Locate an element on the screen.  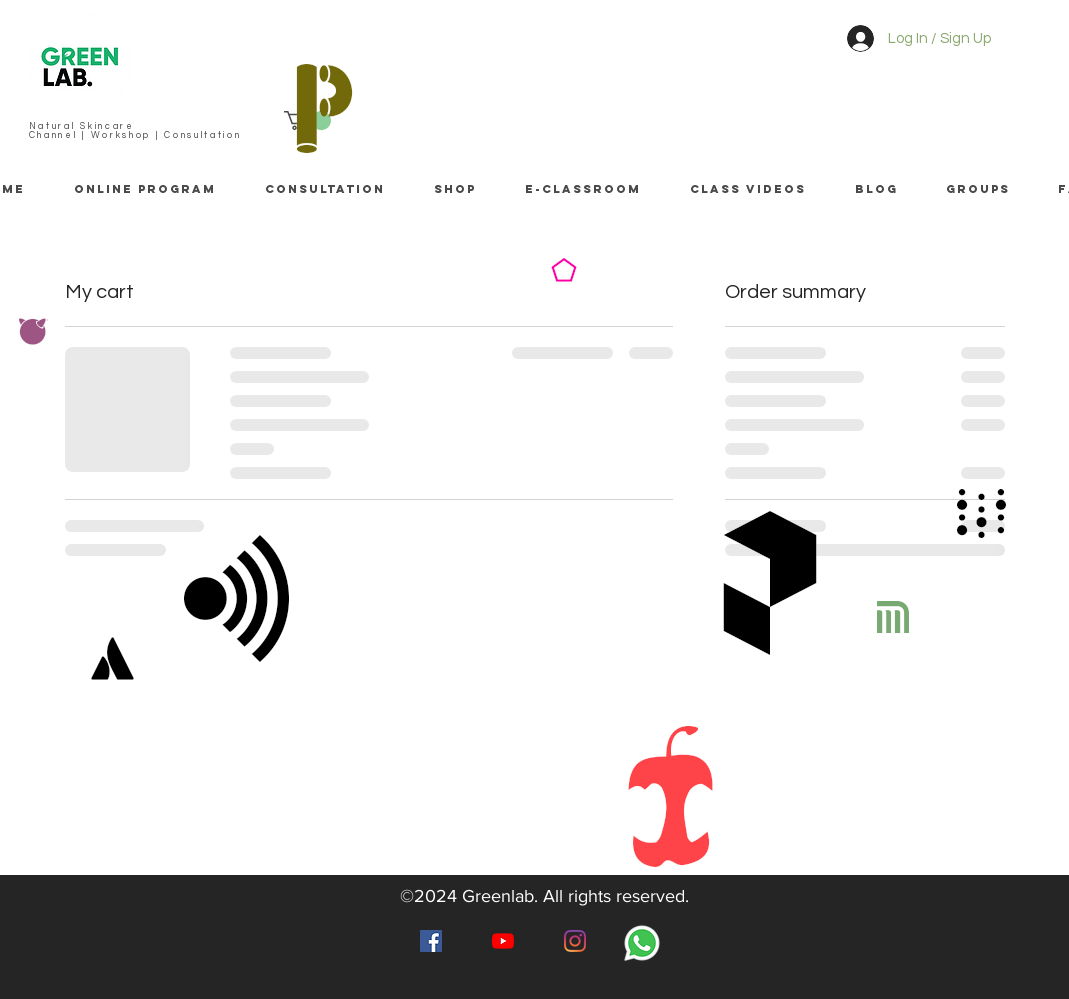
open weights & biases dashboard is located at coordinates (981, 513).